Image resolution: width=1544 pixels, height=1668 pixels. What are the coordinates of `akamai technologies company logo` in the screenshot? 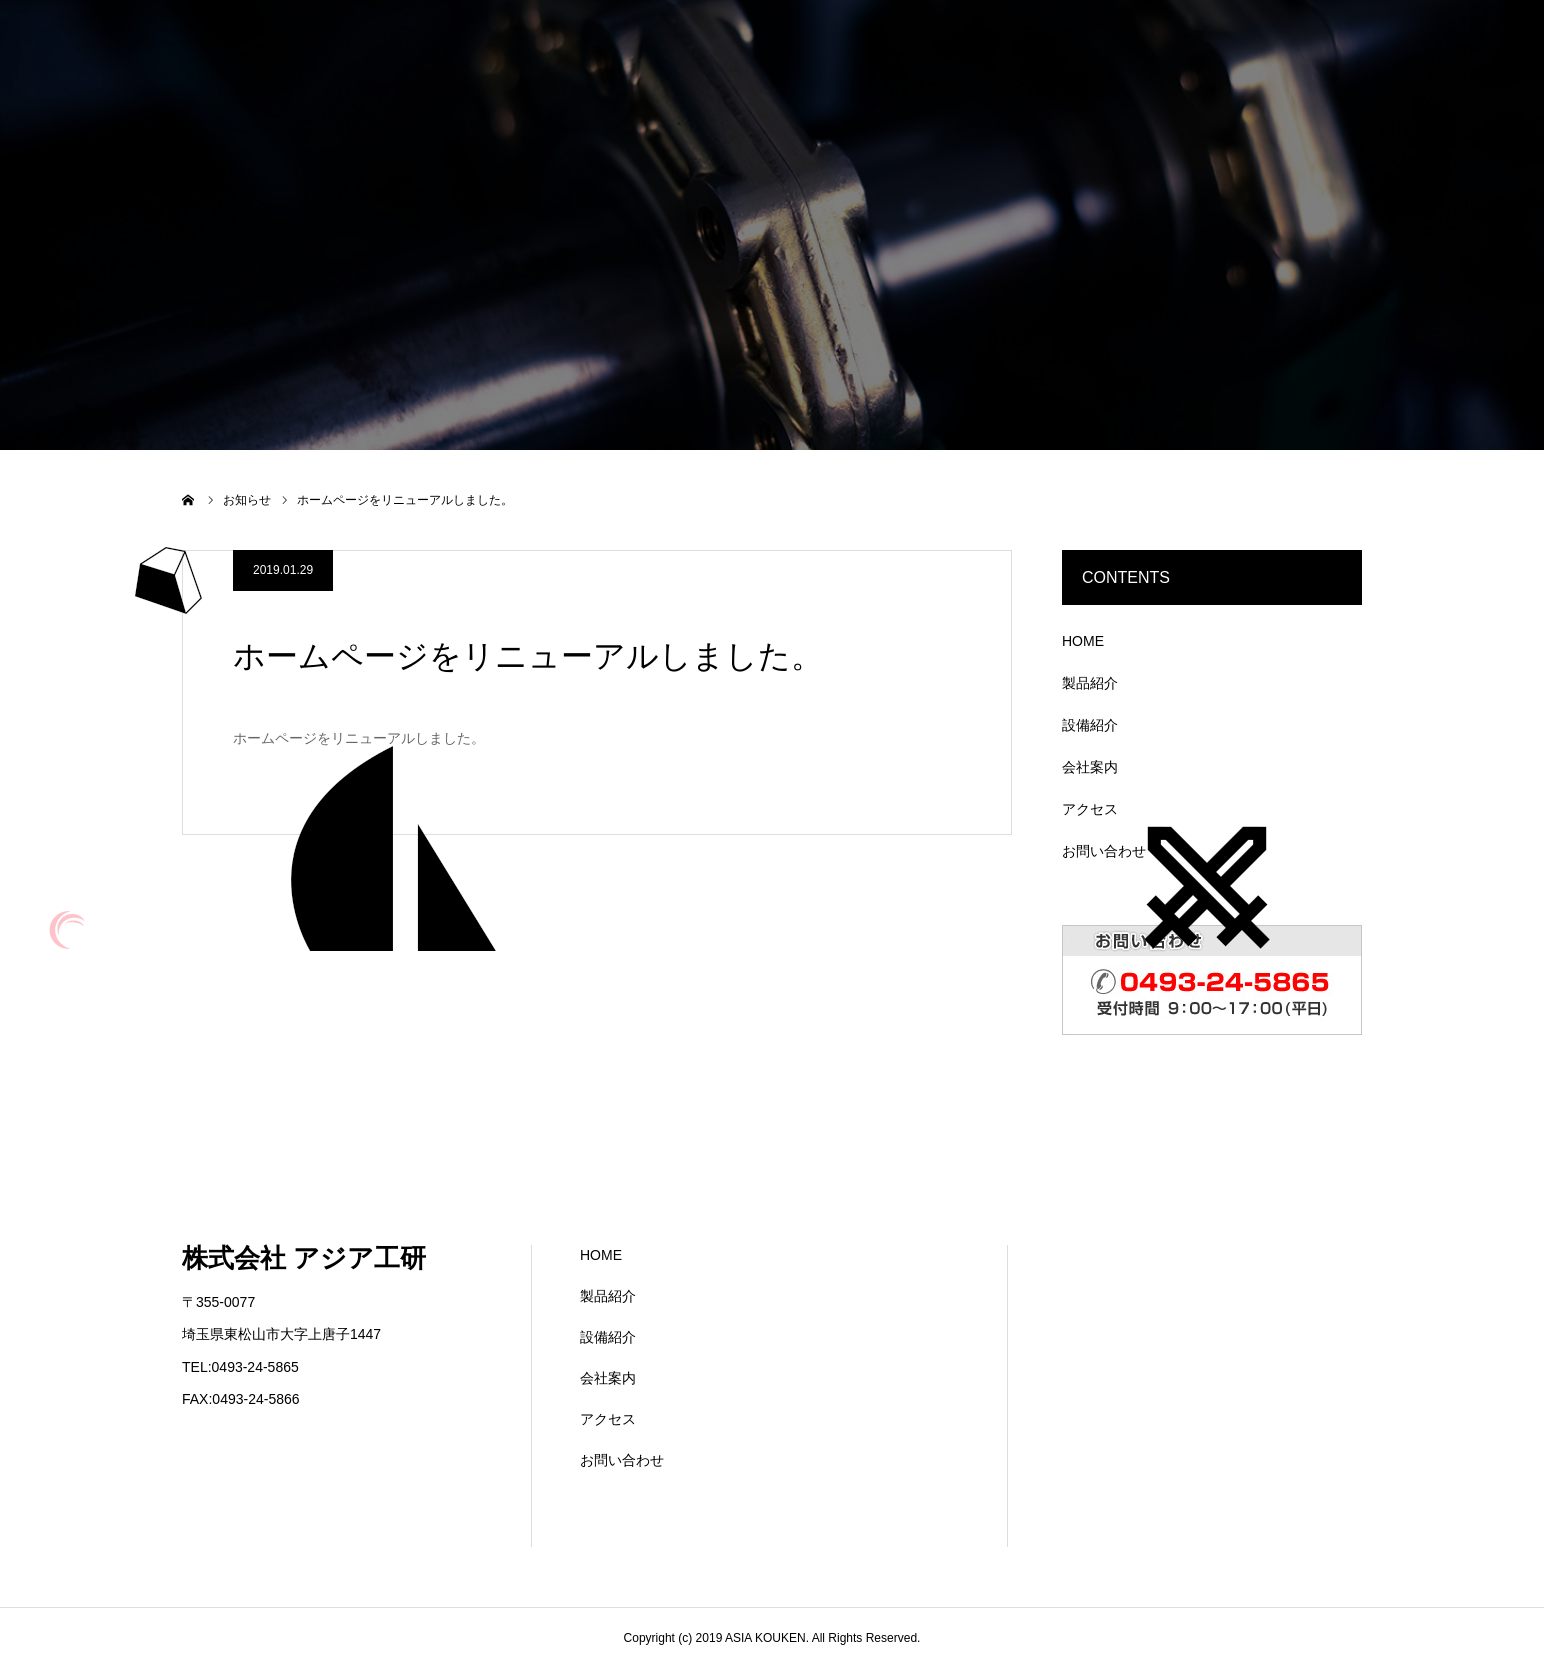 It's located at (67, 930).